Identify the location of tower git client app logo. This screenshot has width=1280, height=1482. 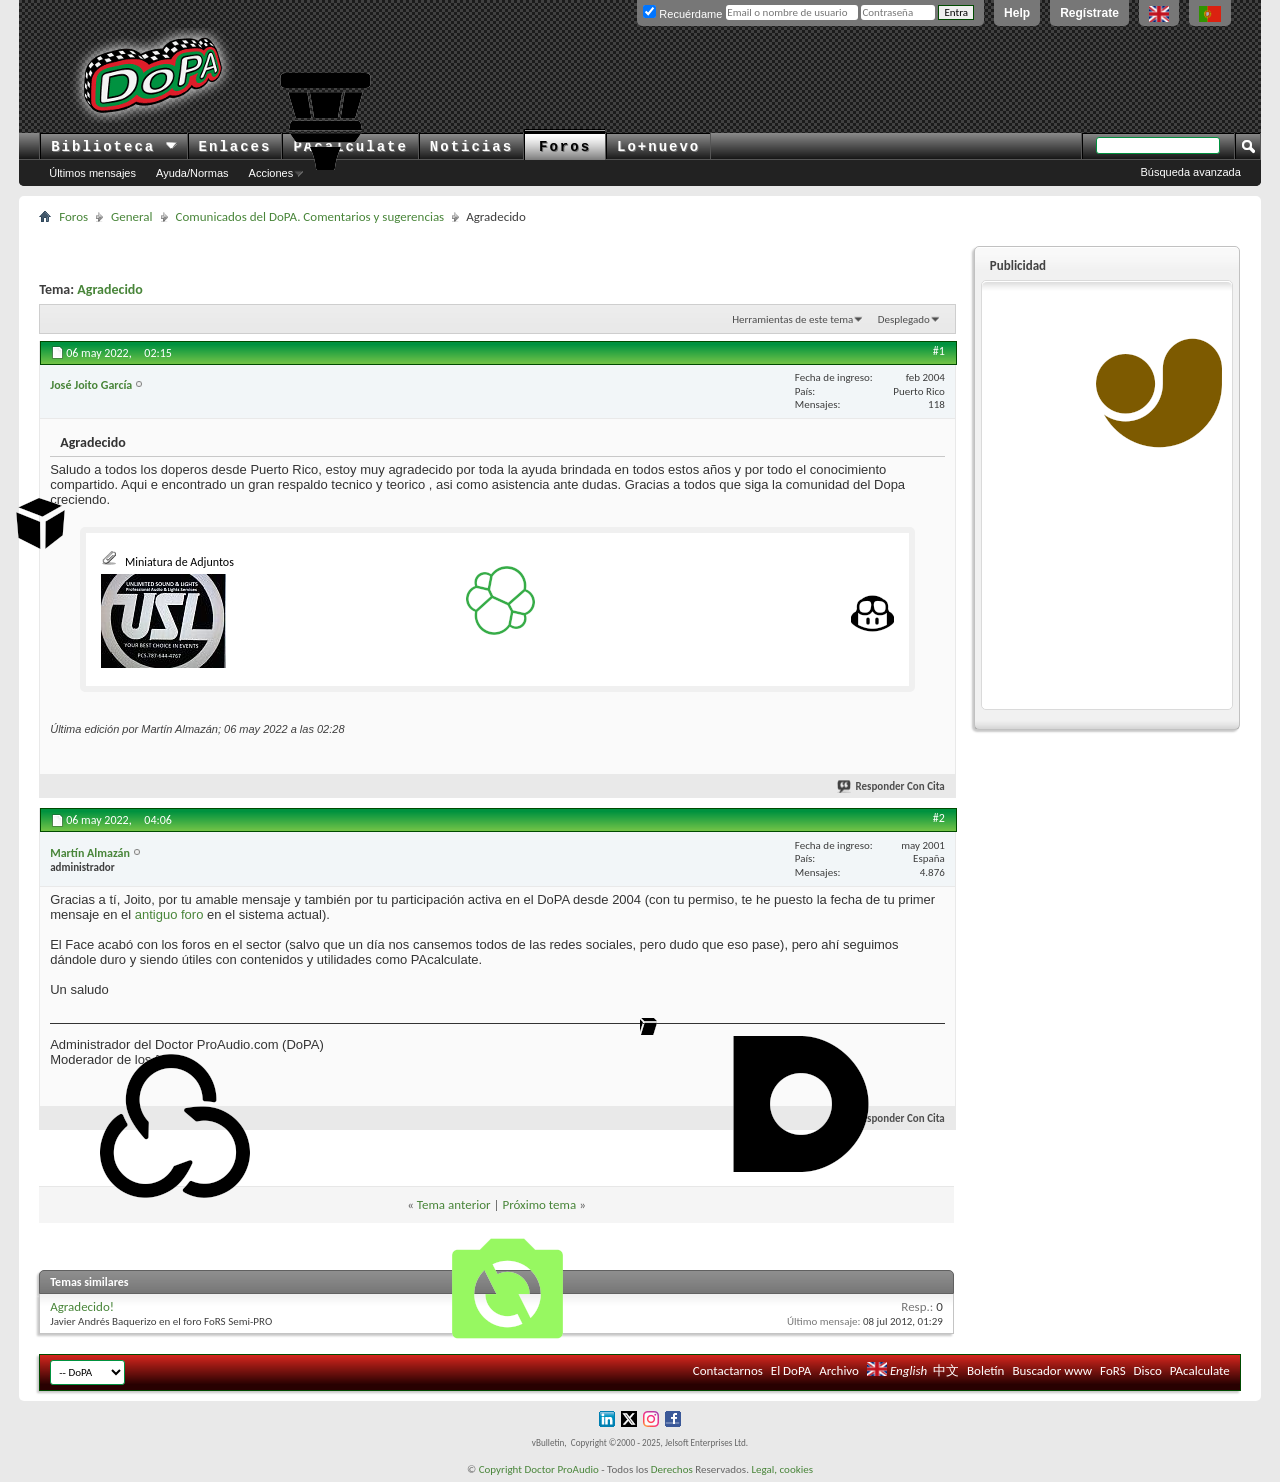
(325, 121).